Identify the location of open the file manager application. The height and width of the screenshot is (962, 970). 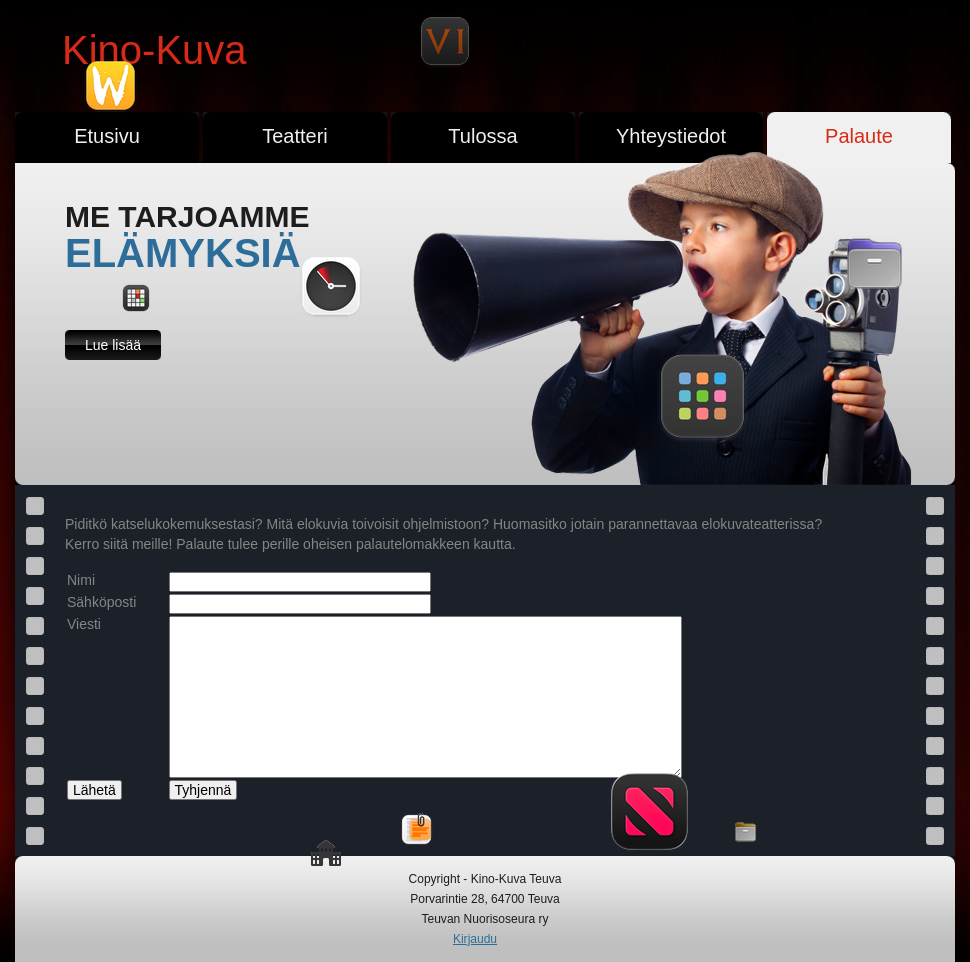
(745, 831).